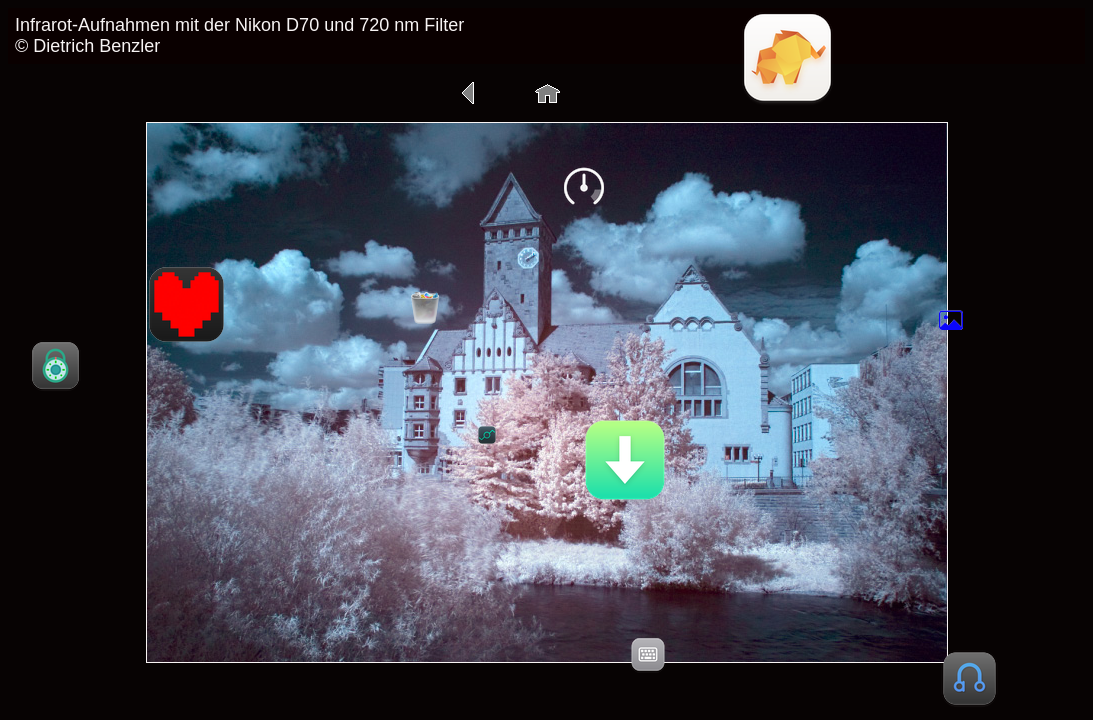  Describe the element at coordinates (487, 435) in the screenshot. I see `open gnome layout switcher settings` at that location.